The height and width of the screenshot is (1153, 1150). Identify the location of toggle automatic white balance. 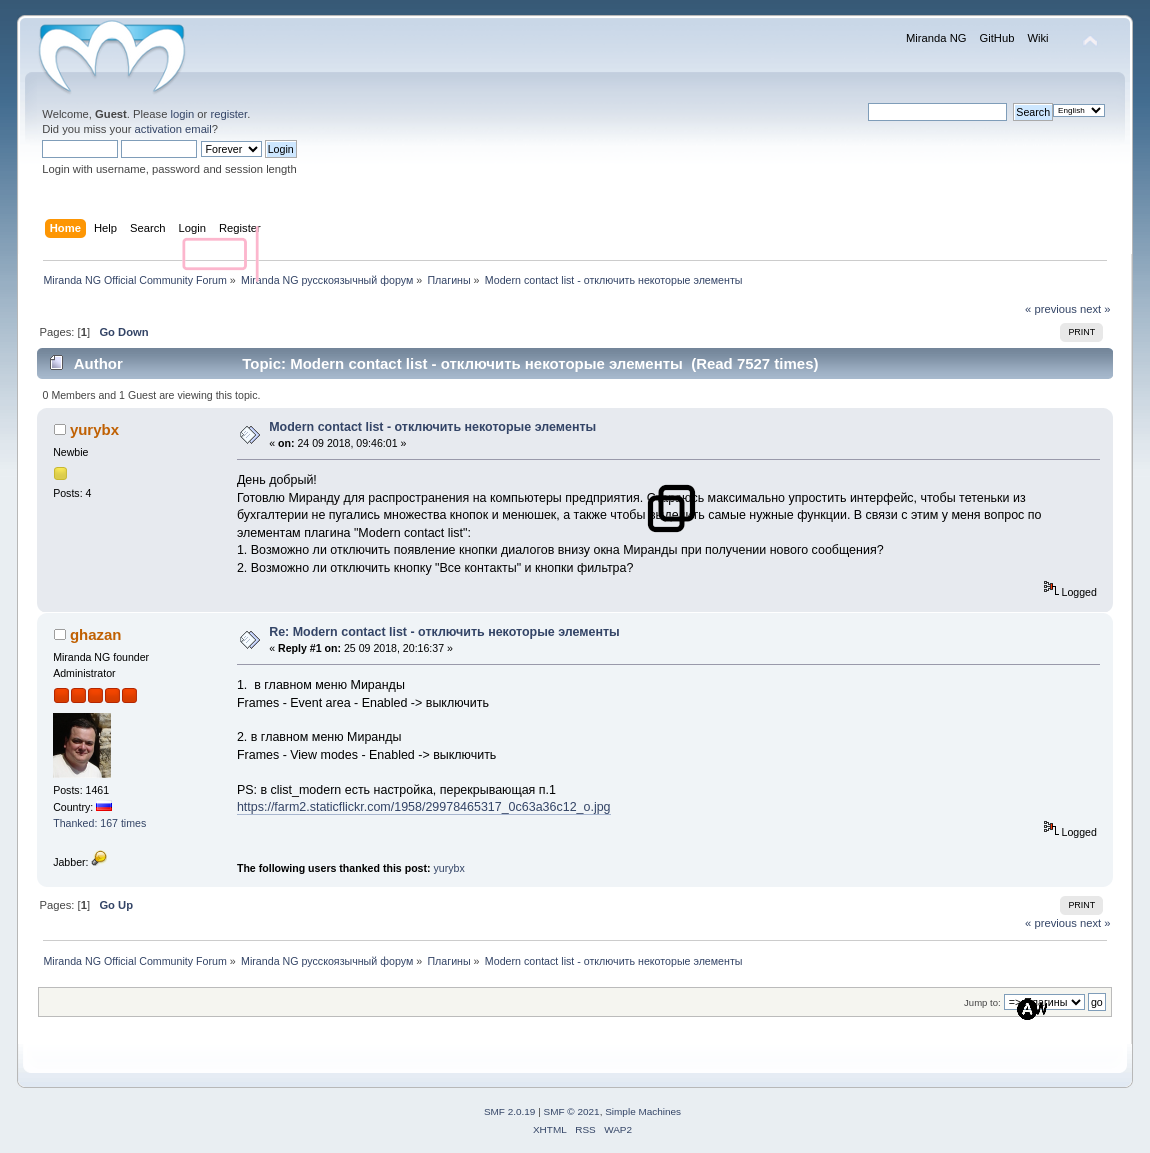
(1032, 1009).